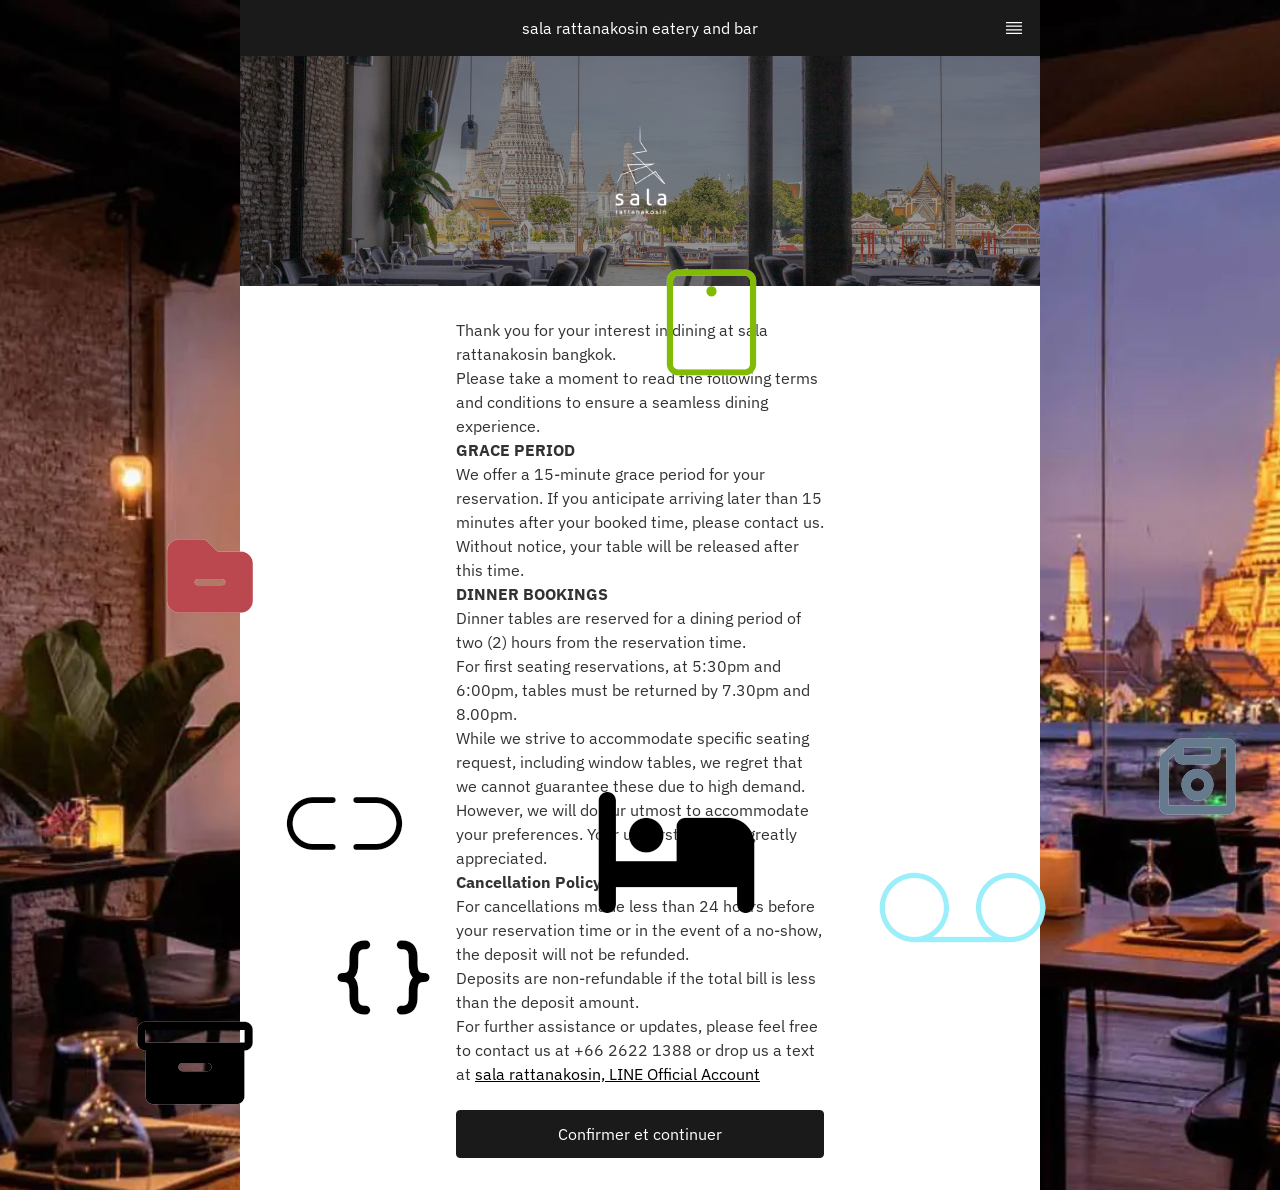  Describe the element at coordinates (344, 823) in the screenshot. I see `unlink or break a connected item` at that location.